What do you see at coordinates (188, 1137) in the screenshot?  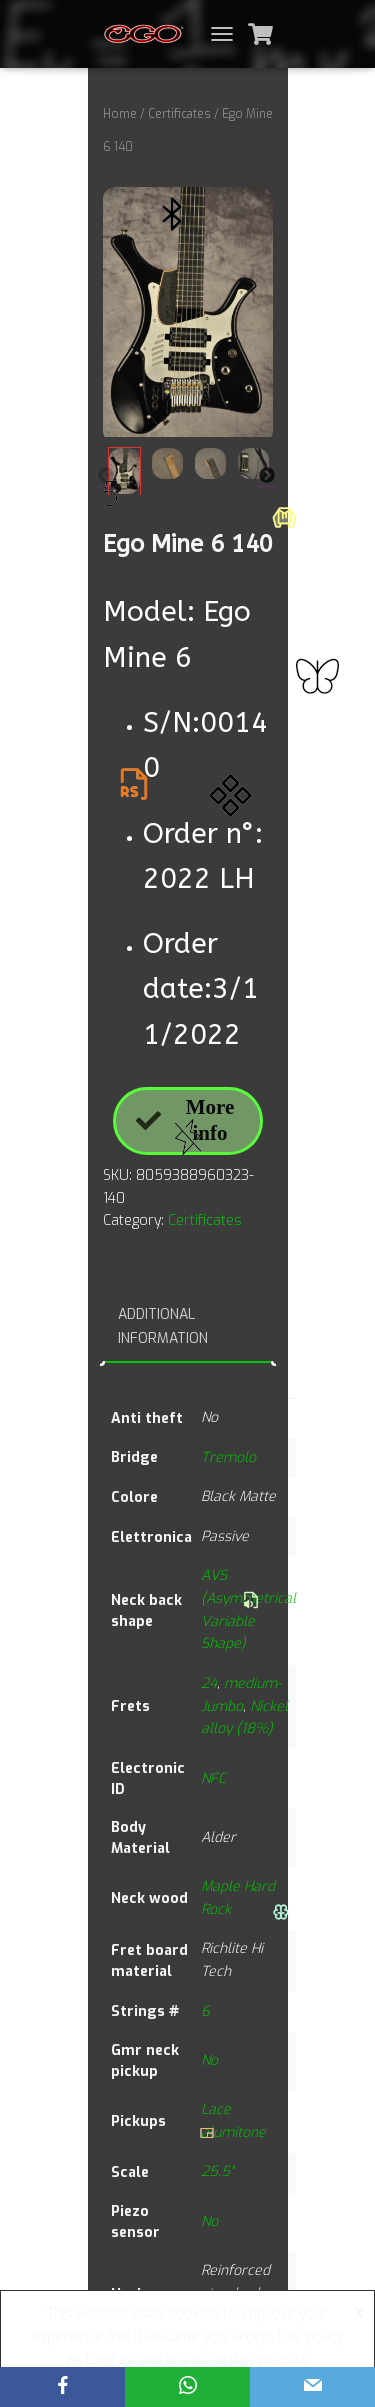 I see `disable flash or lightning mode` at bounding box center [188, 1137].